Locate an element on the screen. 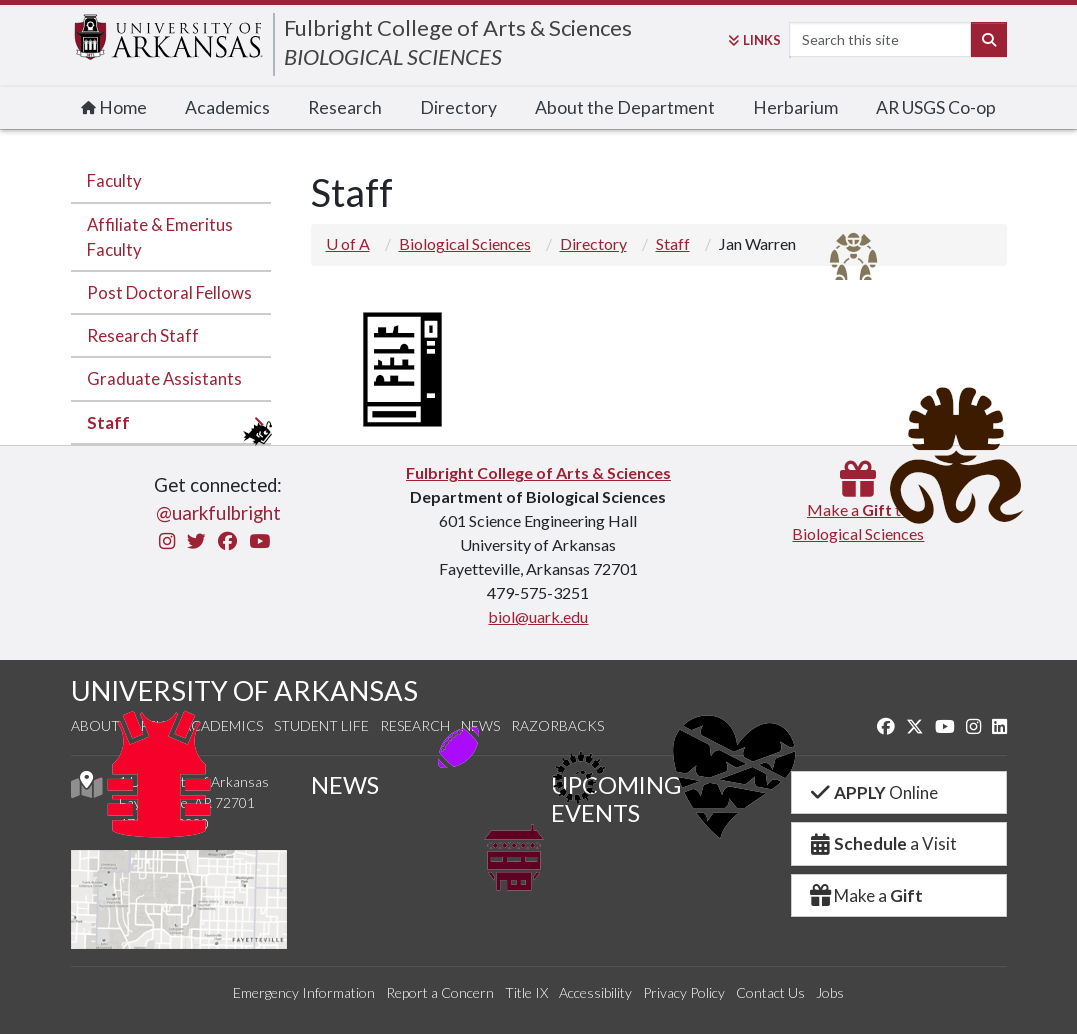 The image size is (1077, 1034). access robot or automaton character is located at coordinates (853, 256).